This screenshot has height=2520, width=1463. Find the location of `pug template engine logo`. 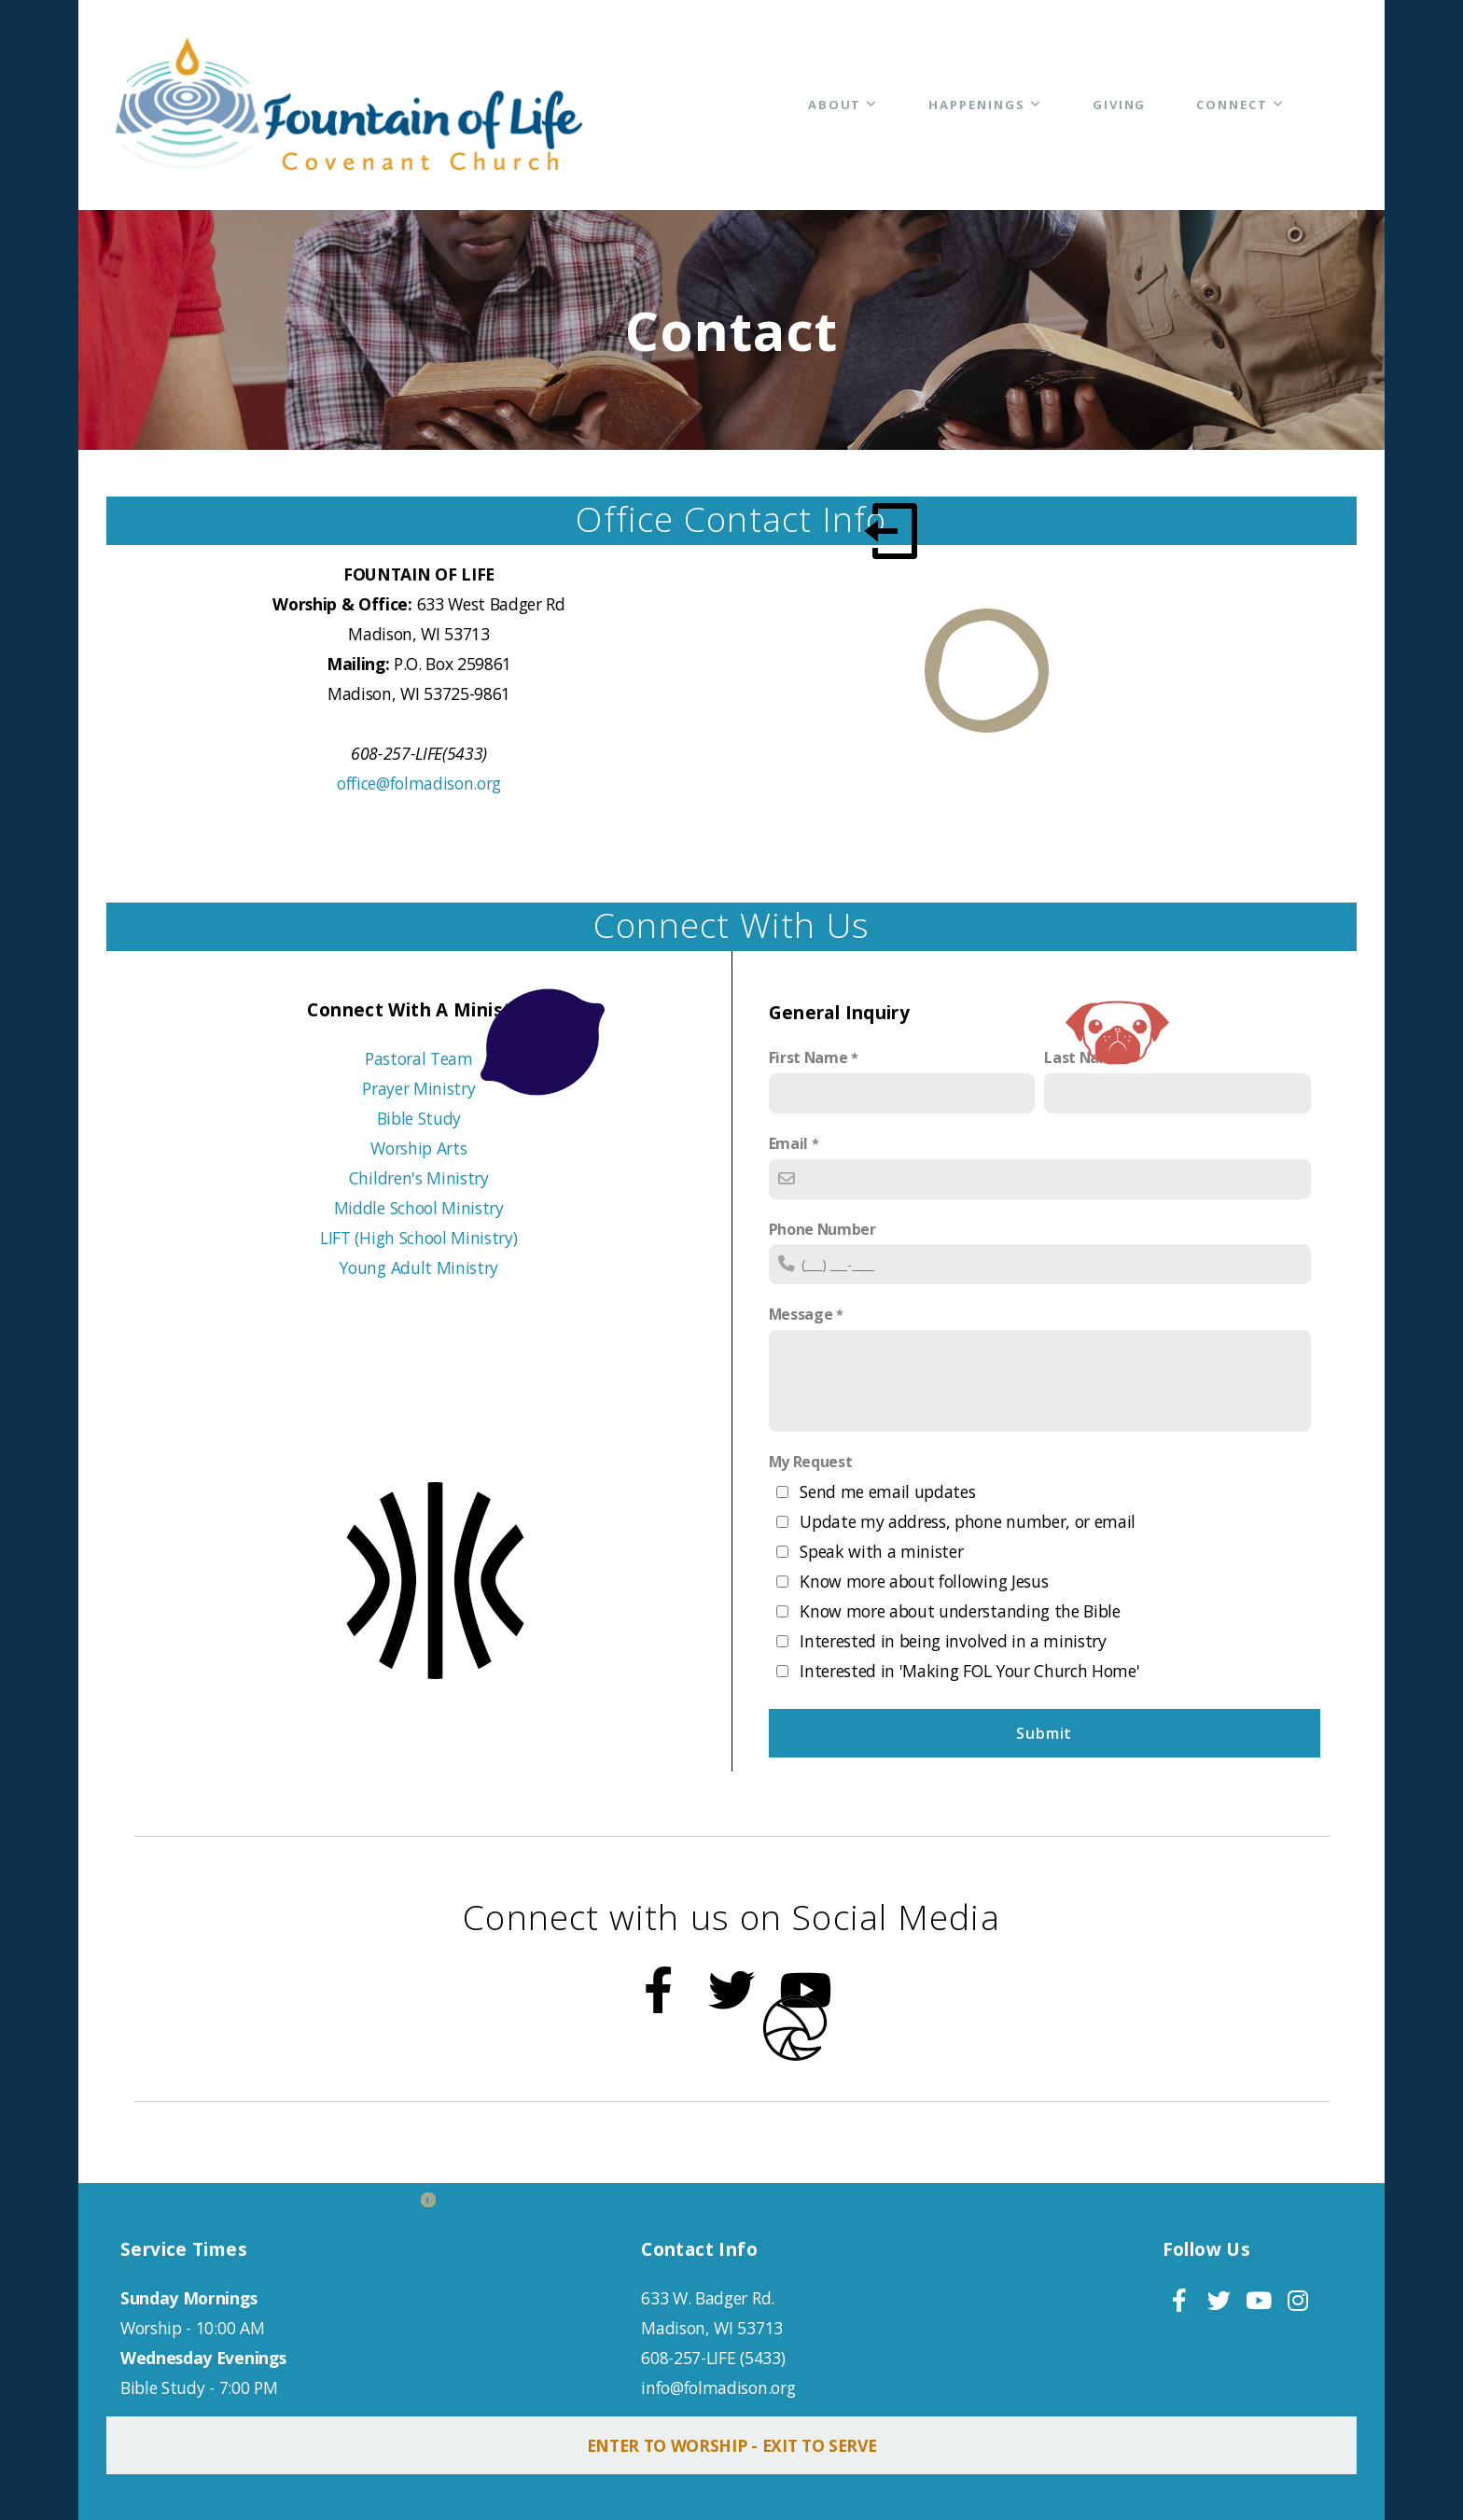

pug template engine logo is located at coordinates (1117, 1032).